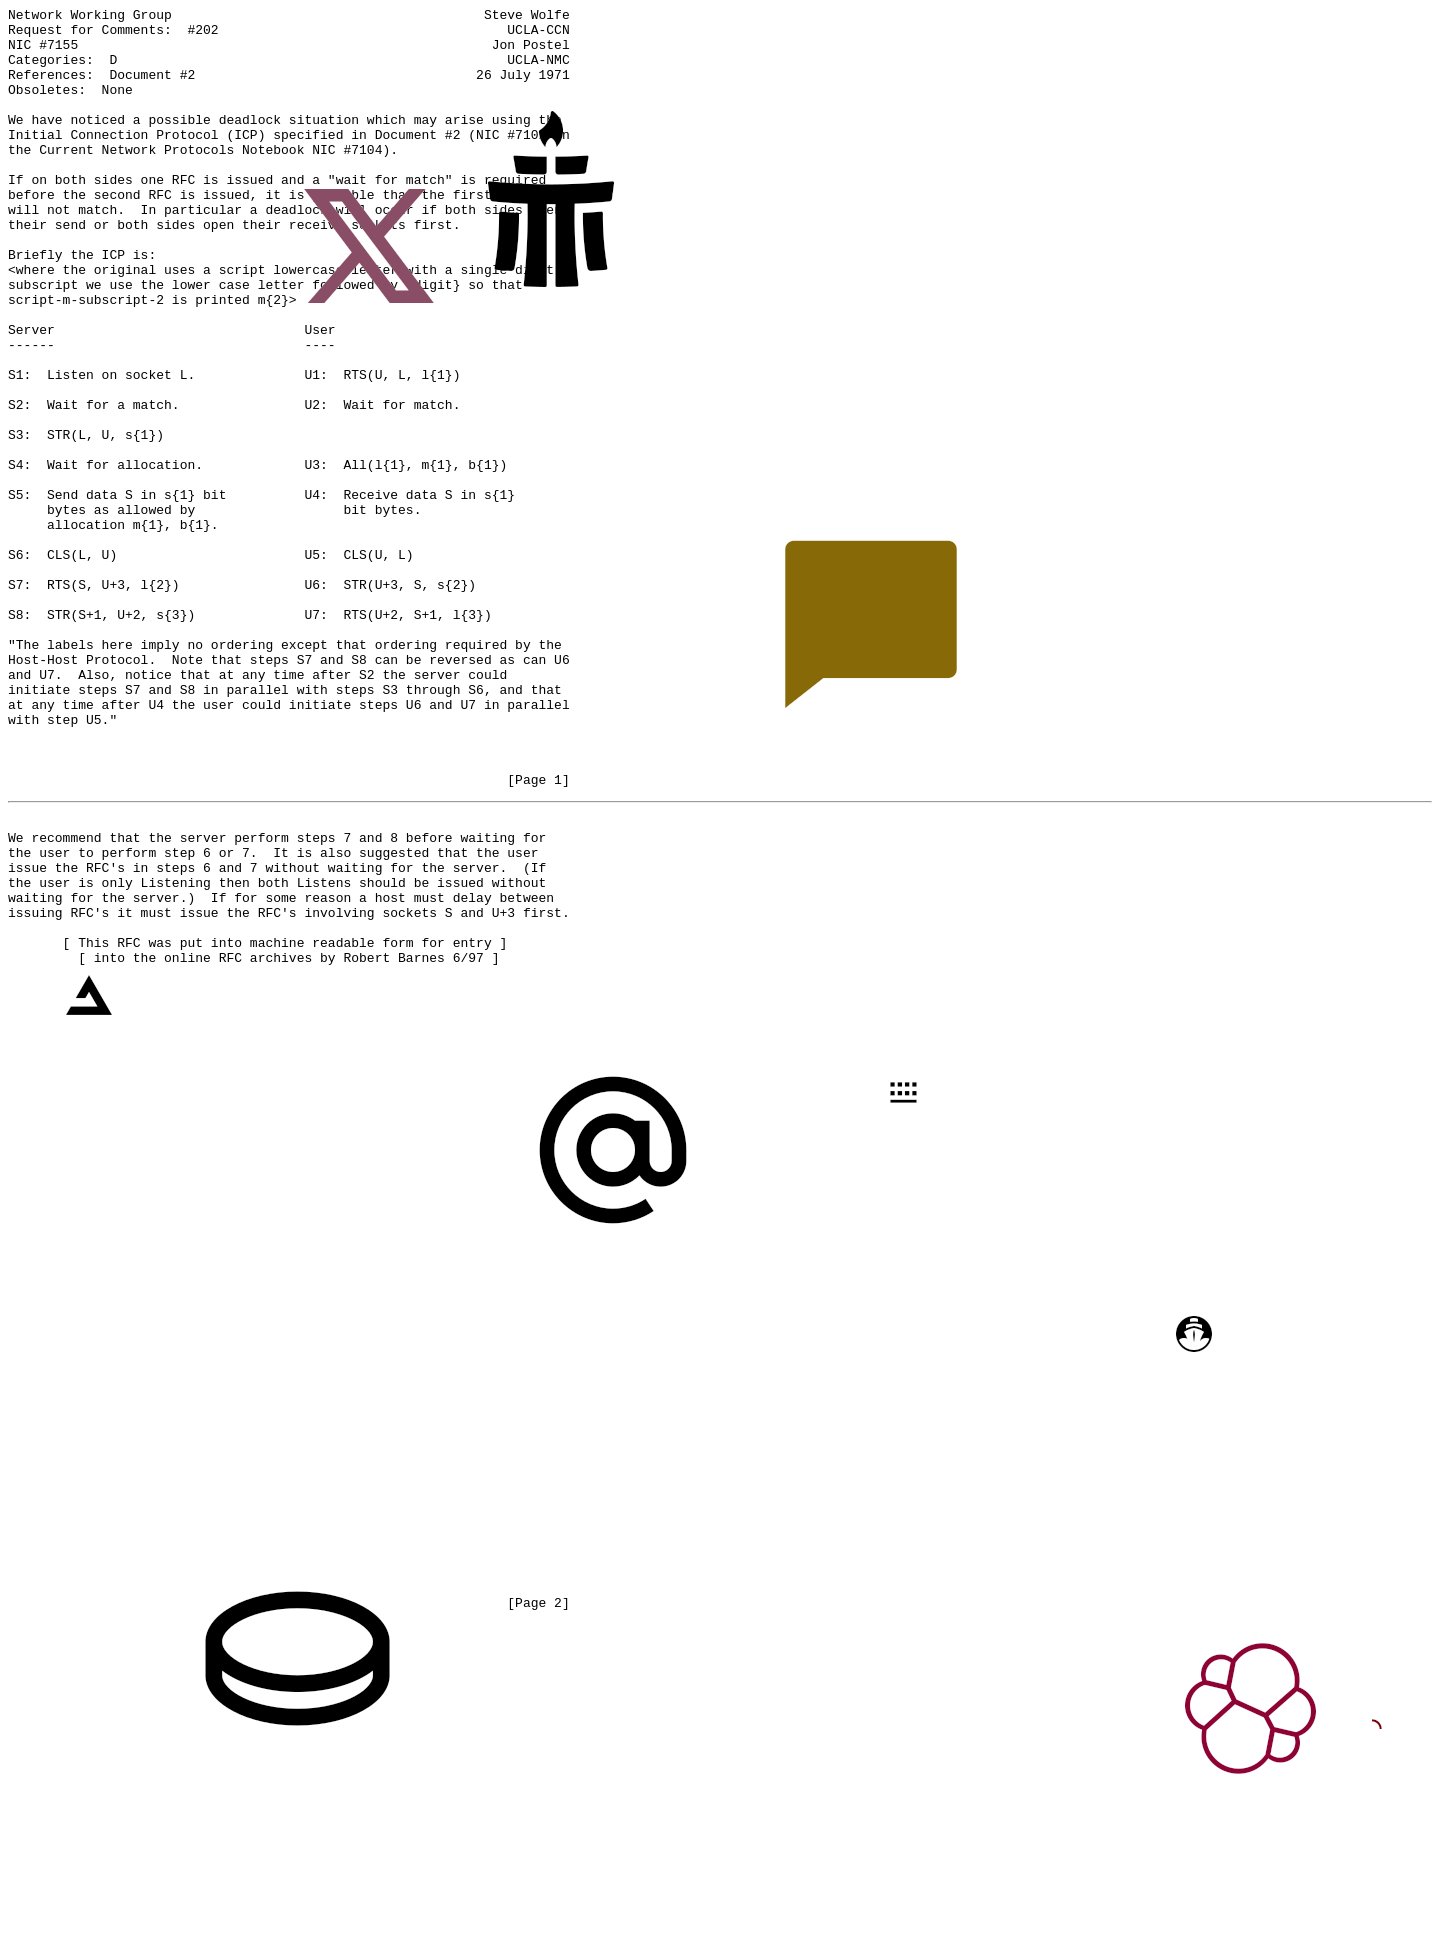 This screenshot has width=1440, height=1939. What do you see at coordinates (1194, 1334) in the screenshot?
I see `codeship logo` at bounding box center [1194, 1334].